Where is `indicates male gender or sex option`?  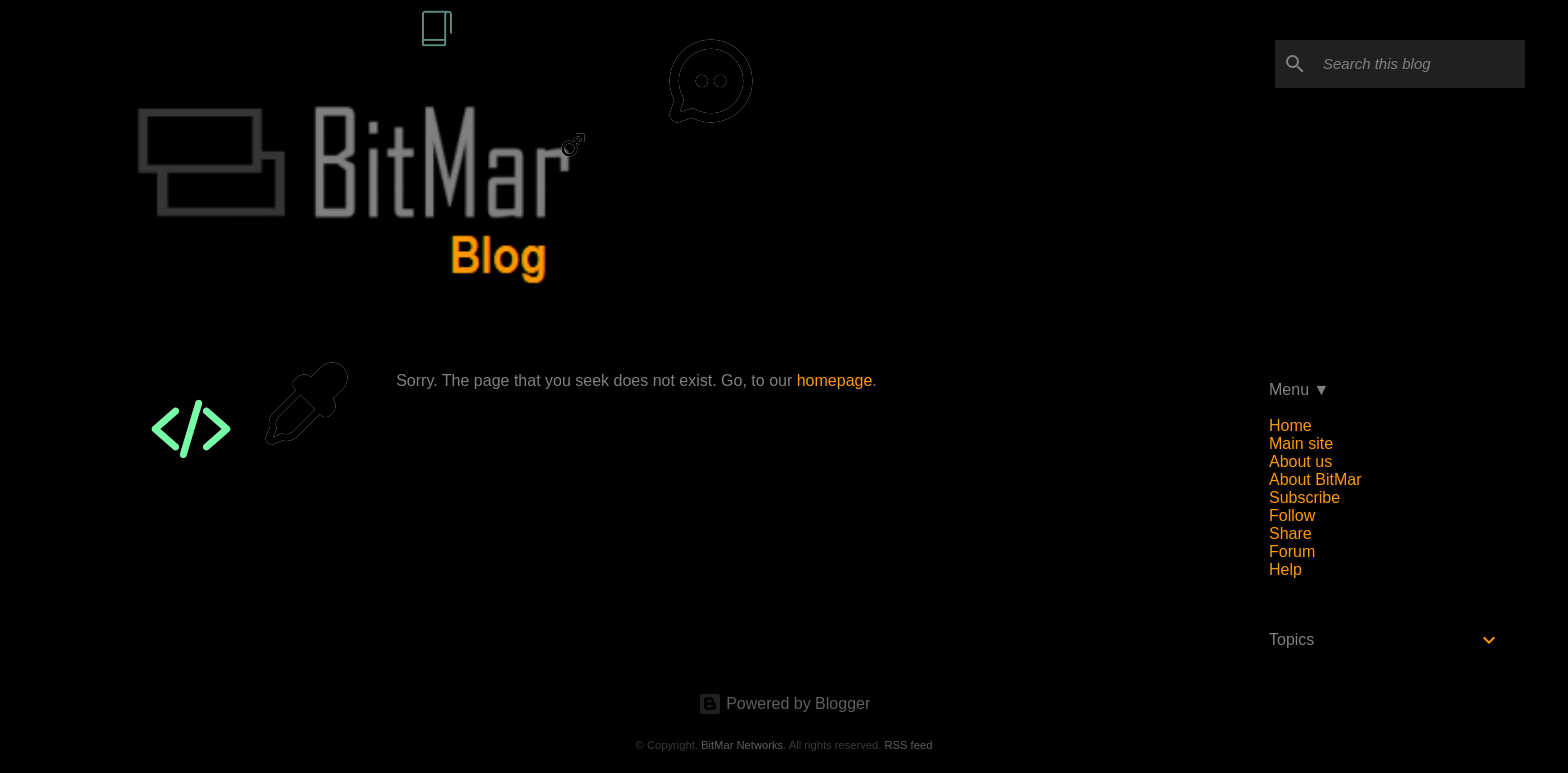 indicates male gender or sex option is located at coordinates (571, 146).